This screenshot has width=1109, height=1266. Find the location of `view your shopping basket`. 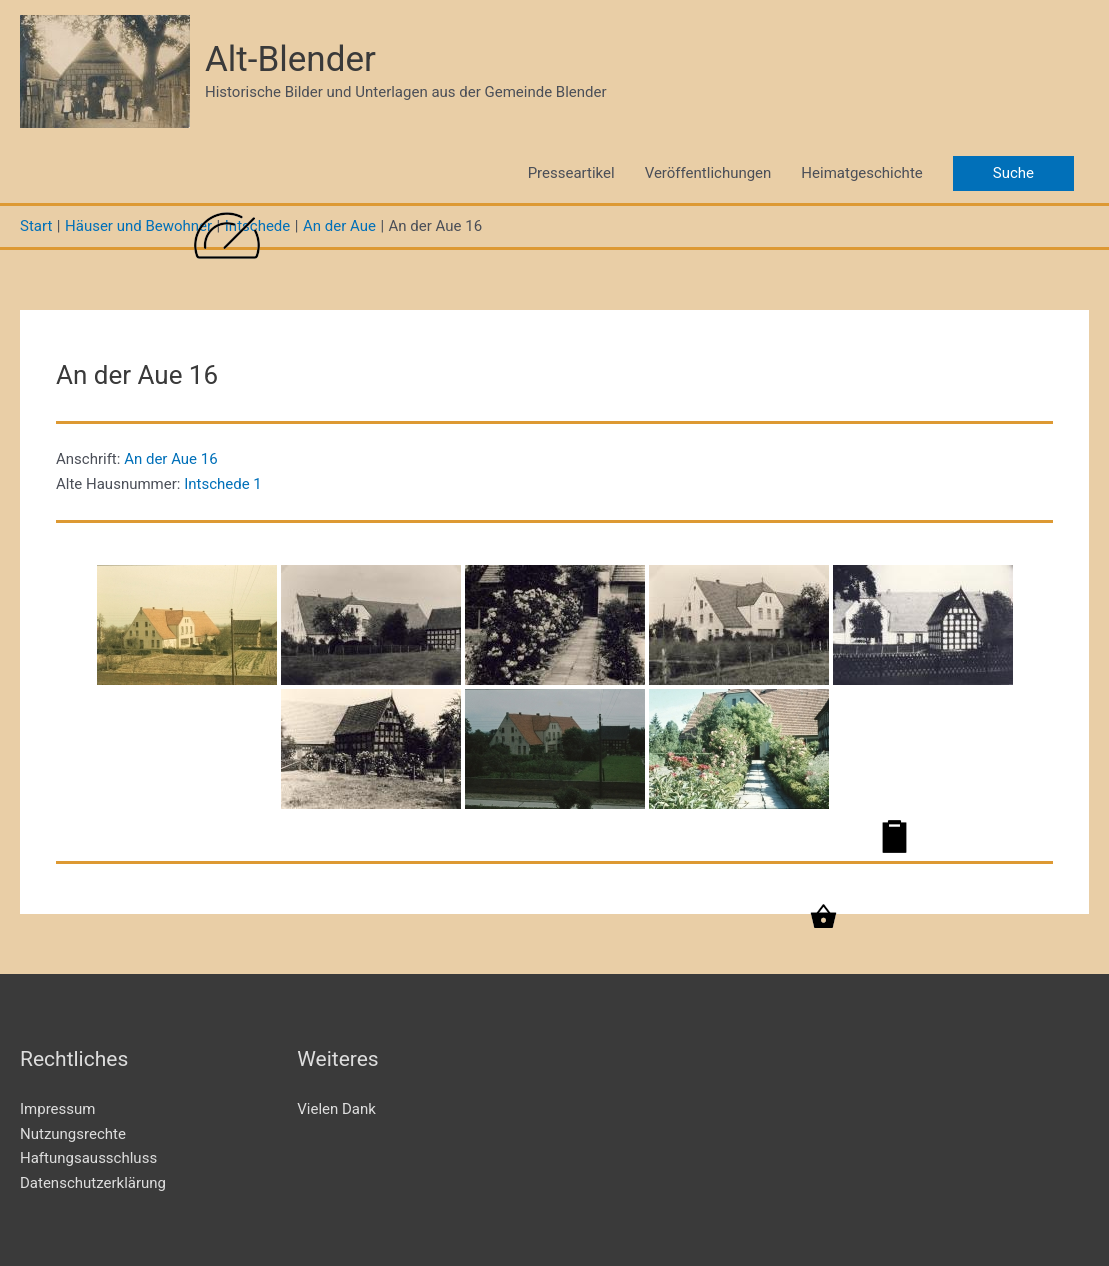

view your shopping basket is located at coordinates (823, 916).